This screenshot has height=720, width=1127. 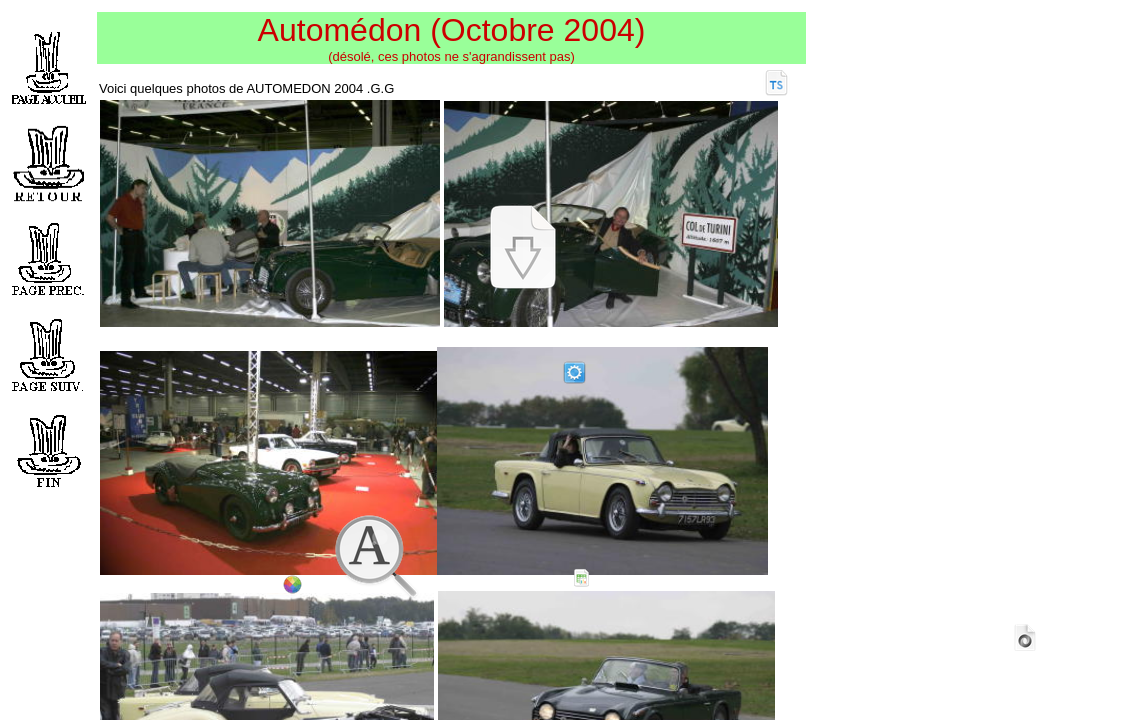 I want to click on install file or package, so click(x=523, y=247).